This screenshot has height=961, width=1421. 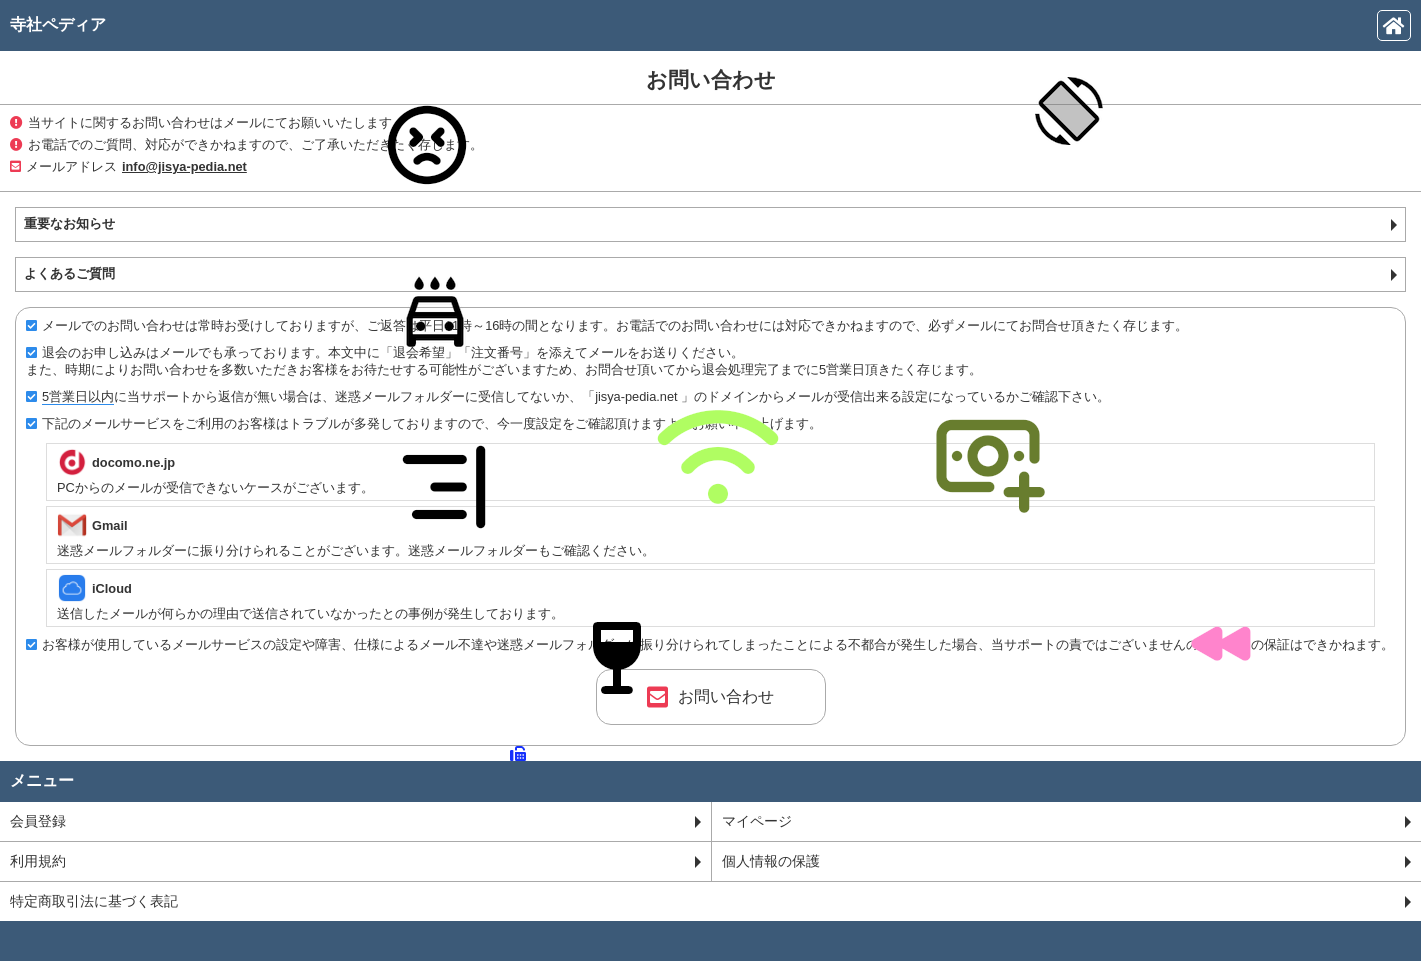 What do you see at coordinates (1069, 111) in the screenshot?
I see `toggle screen rotation on or off` at bounding box center [1069, 111].